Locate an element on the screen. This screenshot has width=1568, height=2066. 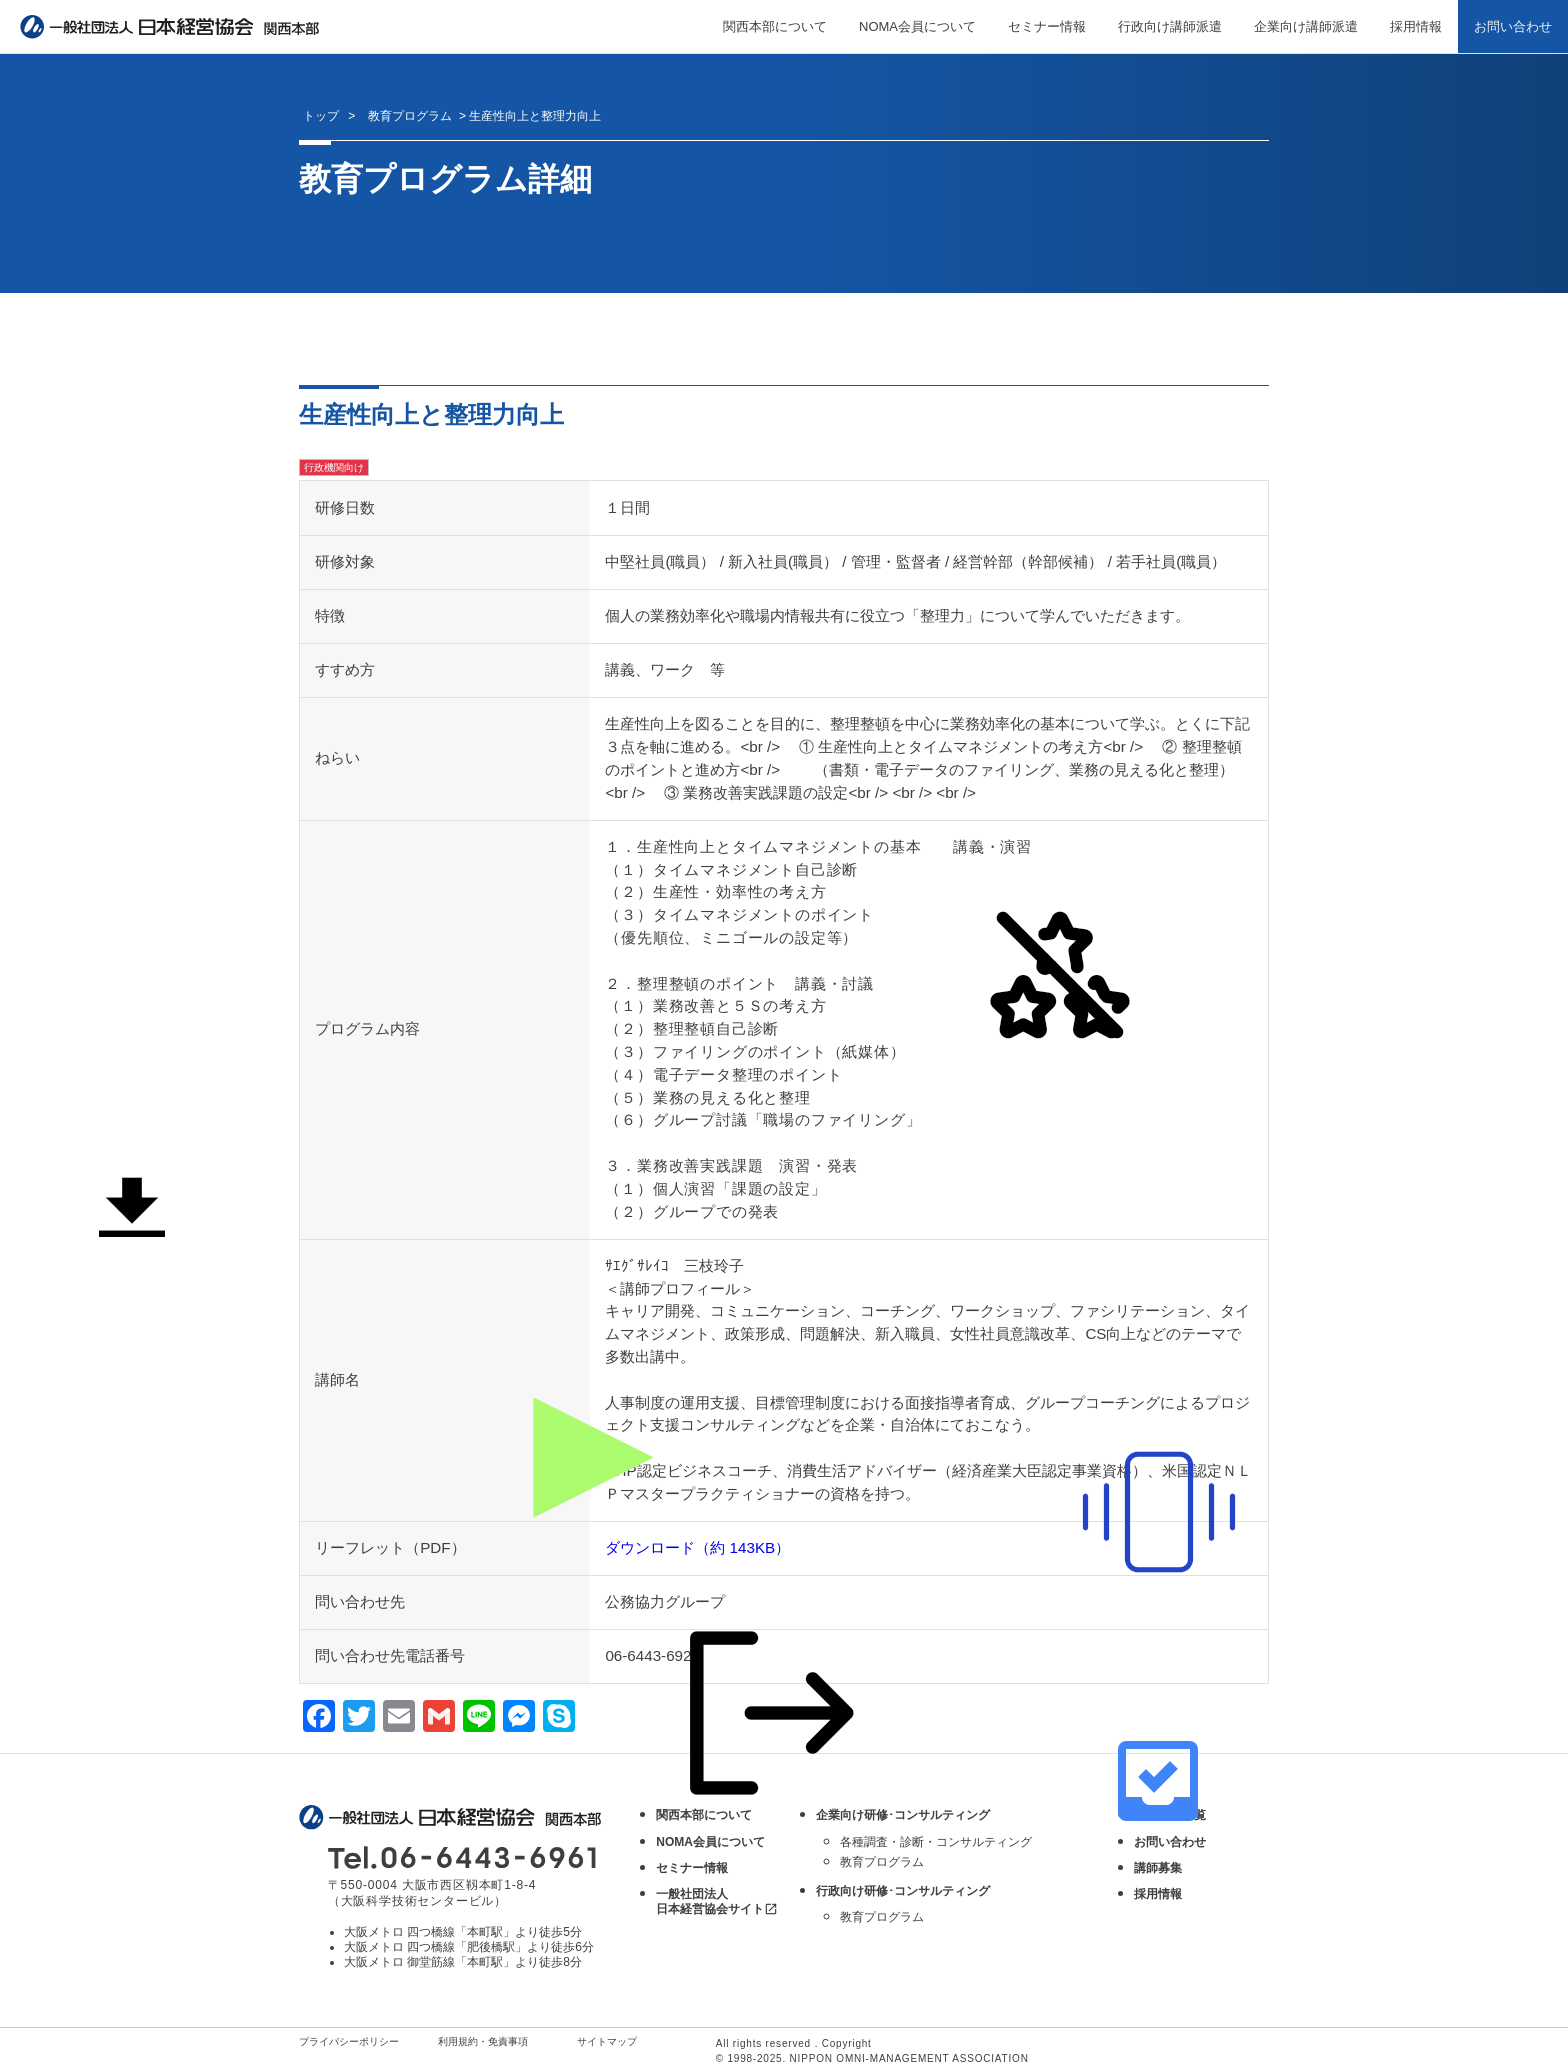
mark all inbox messages as read is located at coordinates (1158, 1781).